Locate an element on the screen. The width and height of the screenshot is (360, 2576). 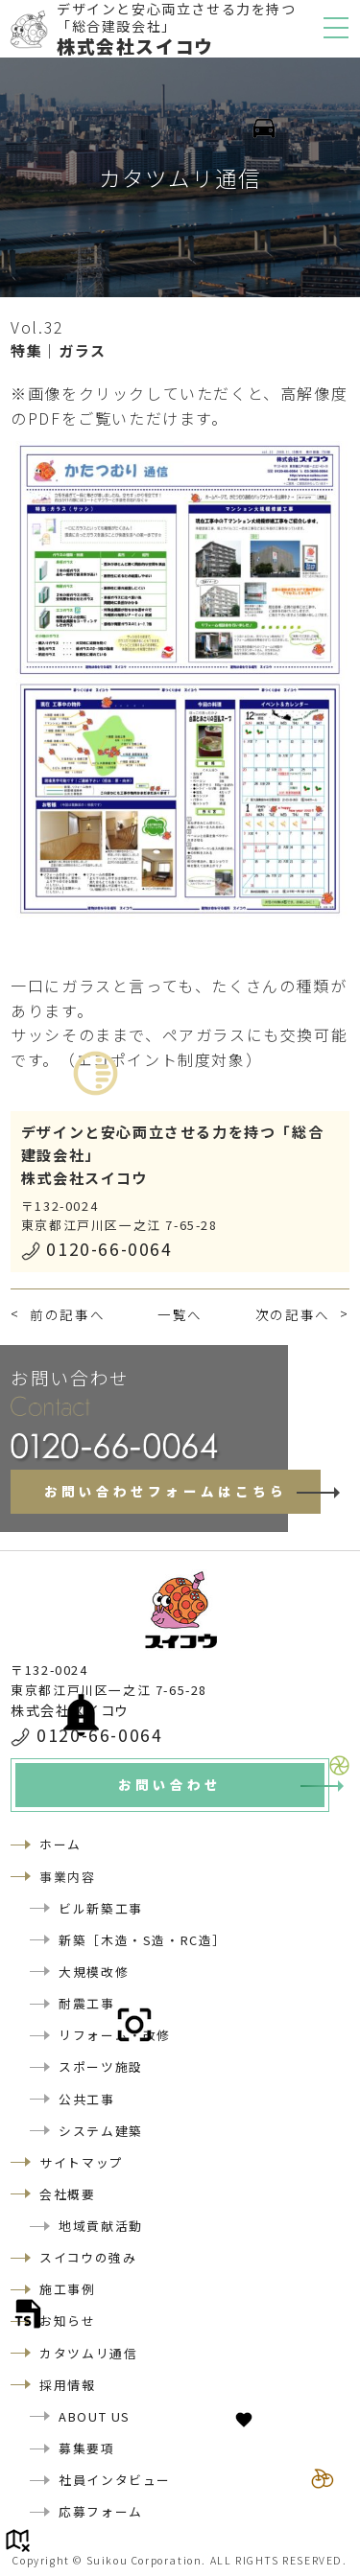
indicates loading or processing in progress is located at coordinates (339, 1765).